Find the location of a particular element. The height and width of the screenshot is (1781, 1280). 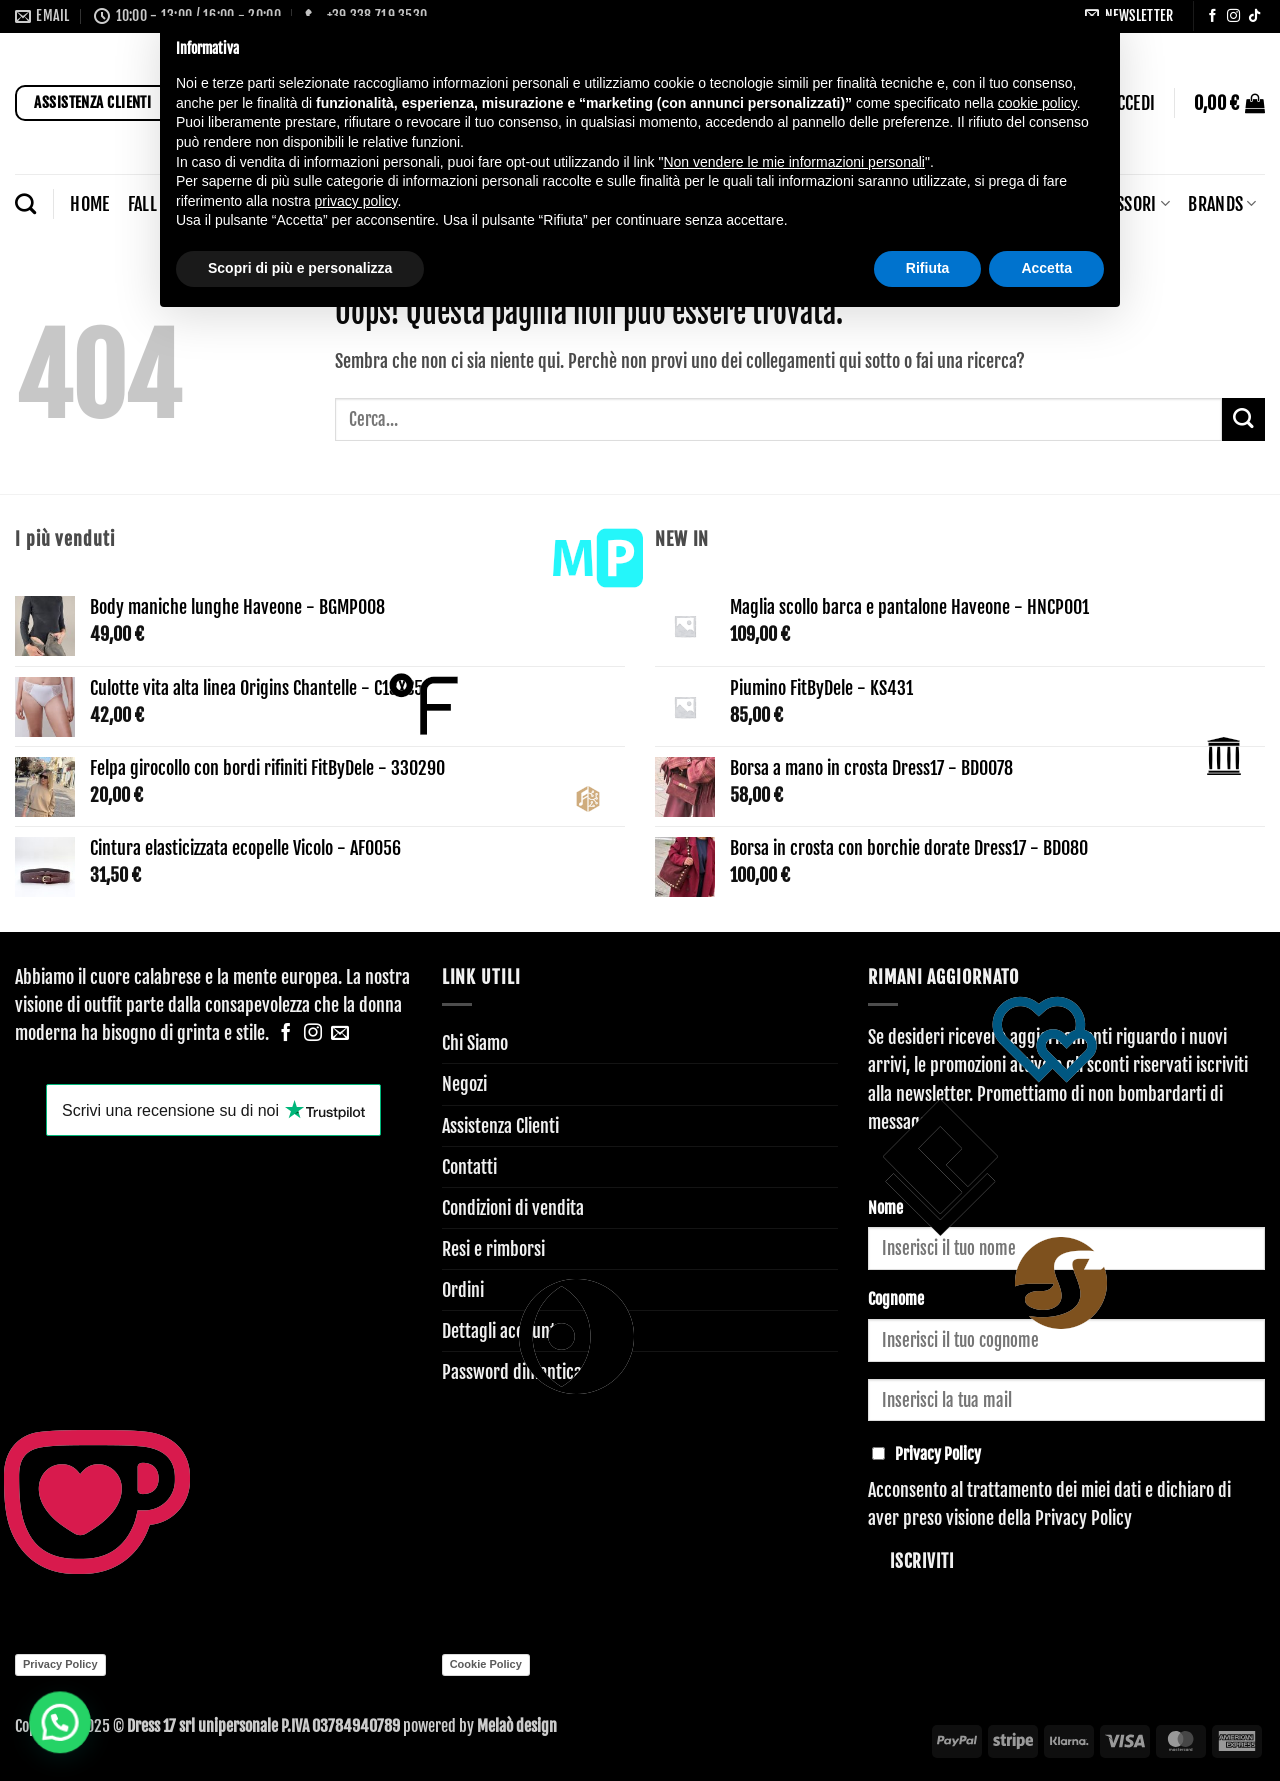

support the creator on Ko-fi is located at coordinates (97, 1502).